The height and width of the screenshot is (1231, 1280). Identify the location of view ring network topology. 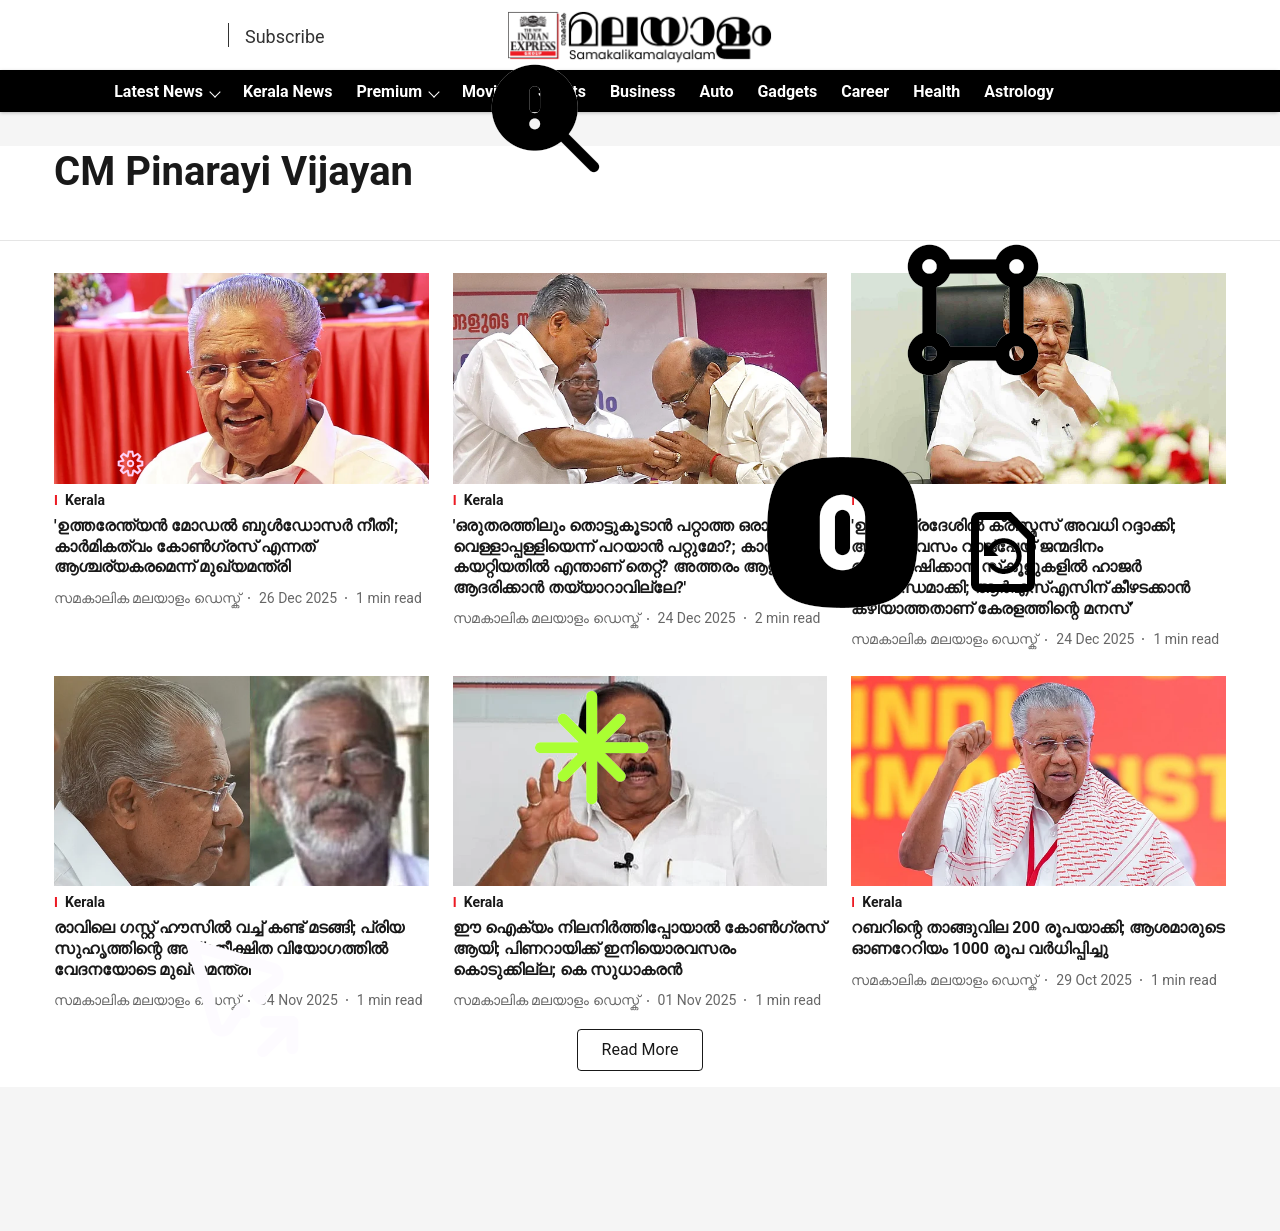
(973, 310).